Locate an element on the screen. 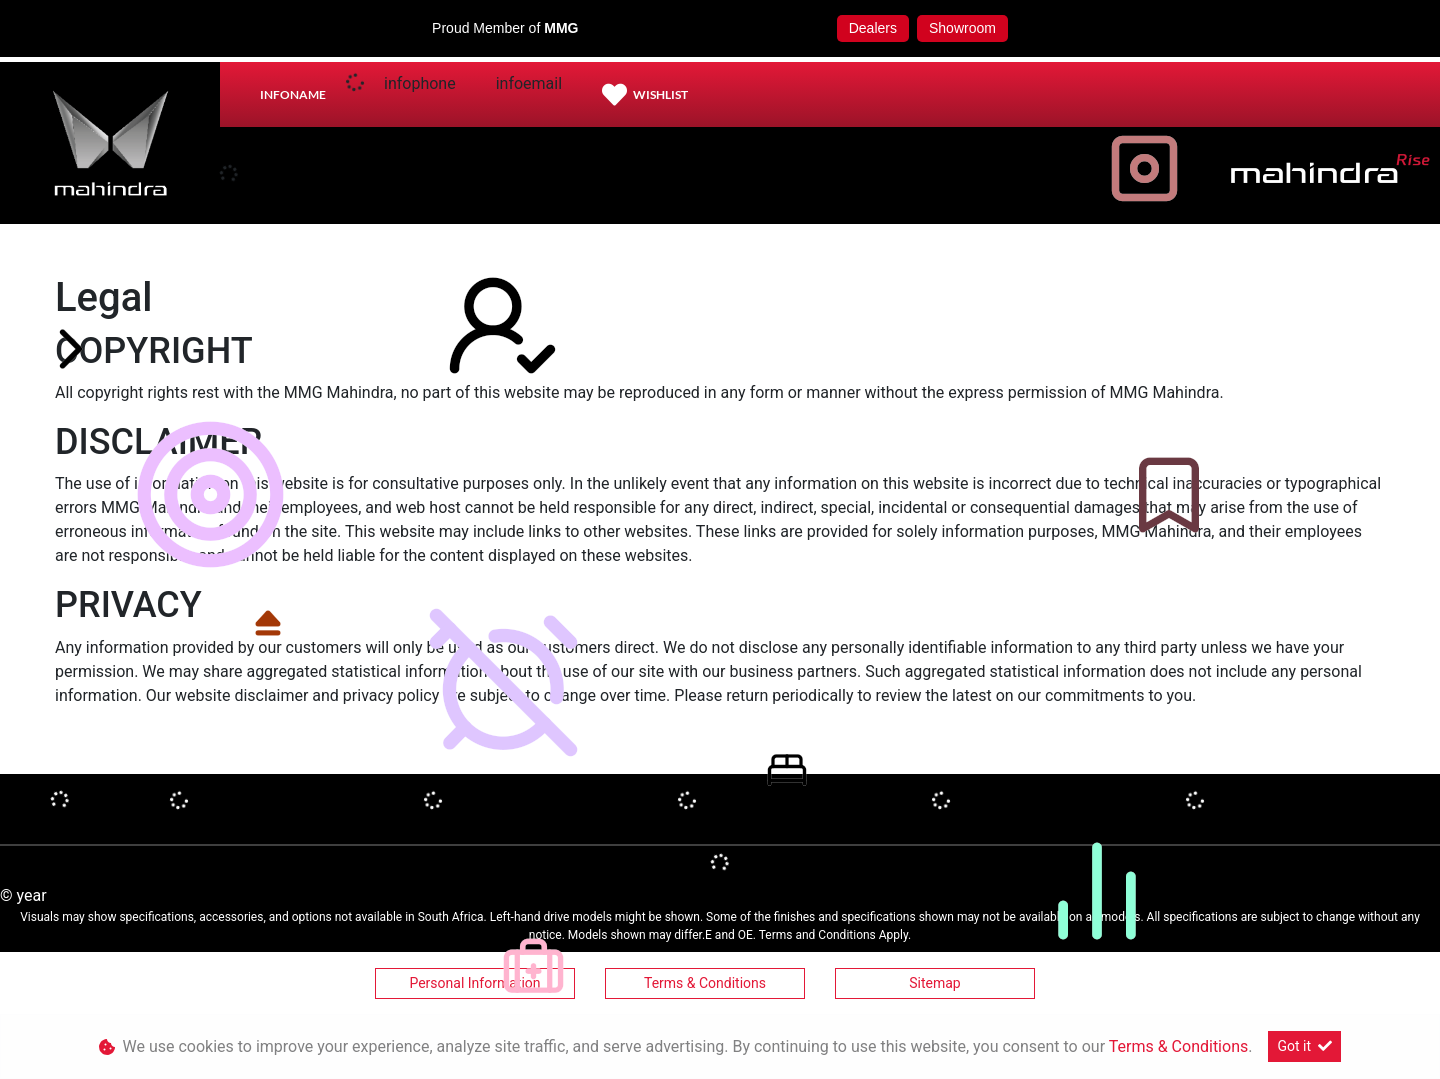  eject media or removable device is located at coordinates (268, 623).